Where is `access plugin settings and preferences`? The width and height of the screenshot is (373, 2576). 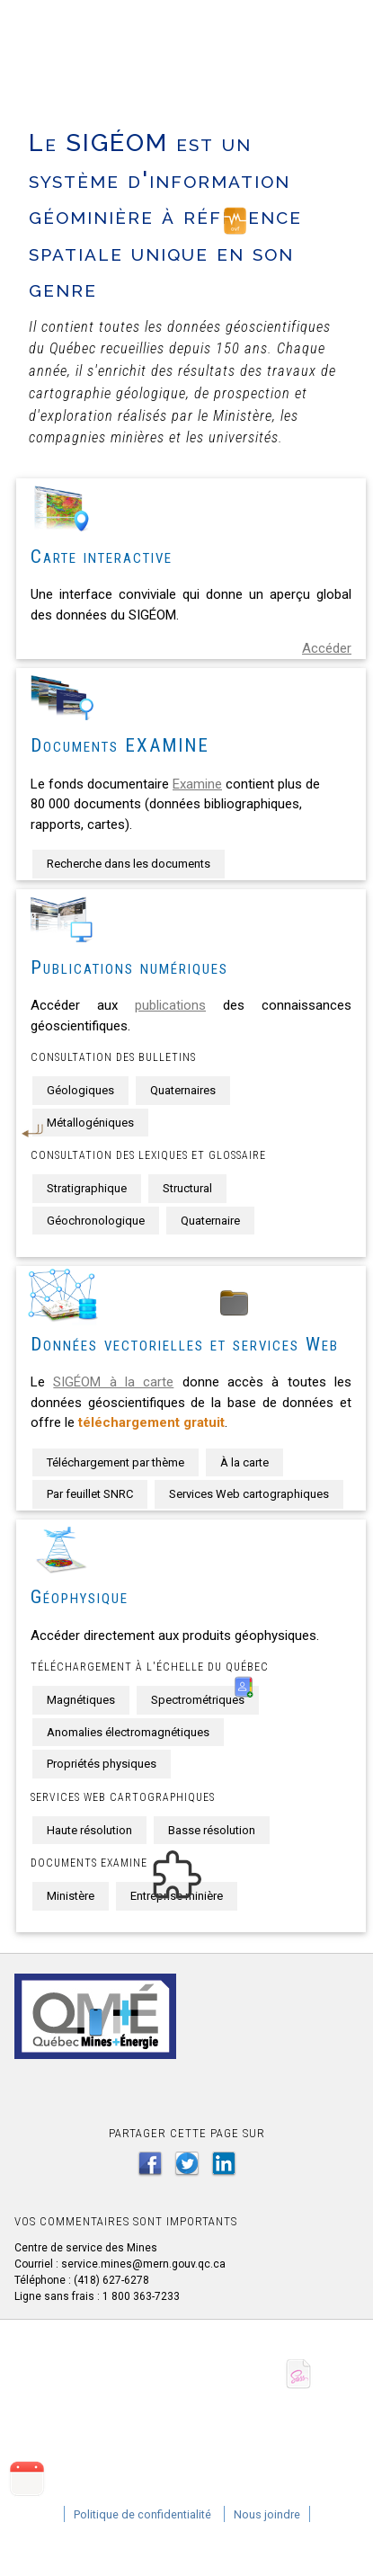
access plugin settings and preferences is located at coordinates (175, 1876).